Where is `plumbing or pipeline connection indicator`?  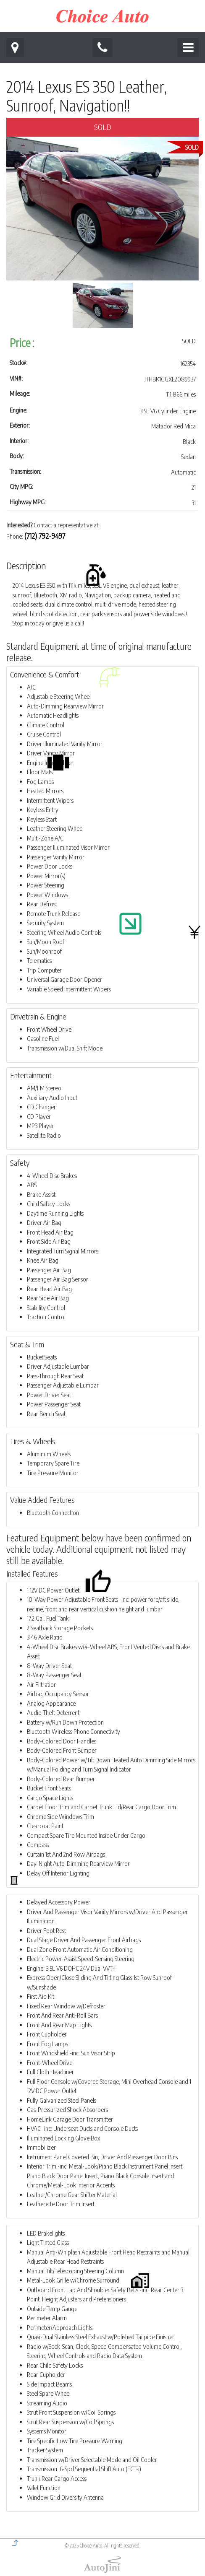 plumbing or pipeline connection indicator is located at coordinates (109, 677).